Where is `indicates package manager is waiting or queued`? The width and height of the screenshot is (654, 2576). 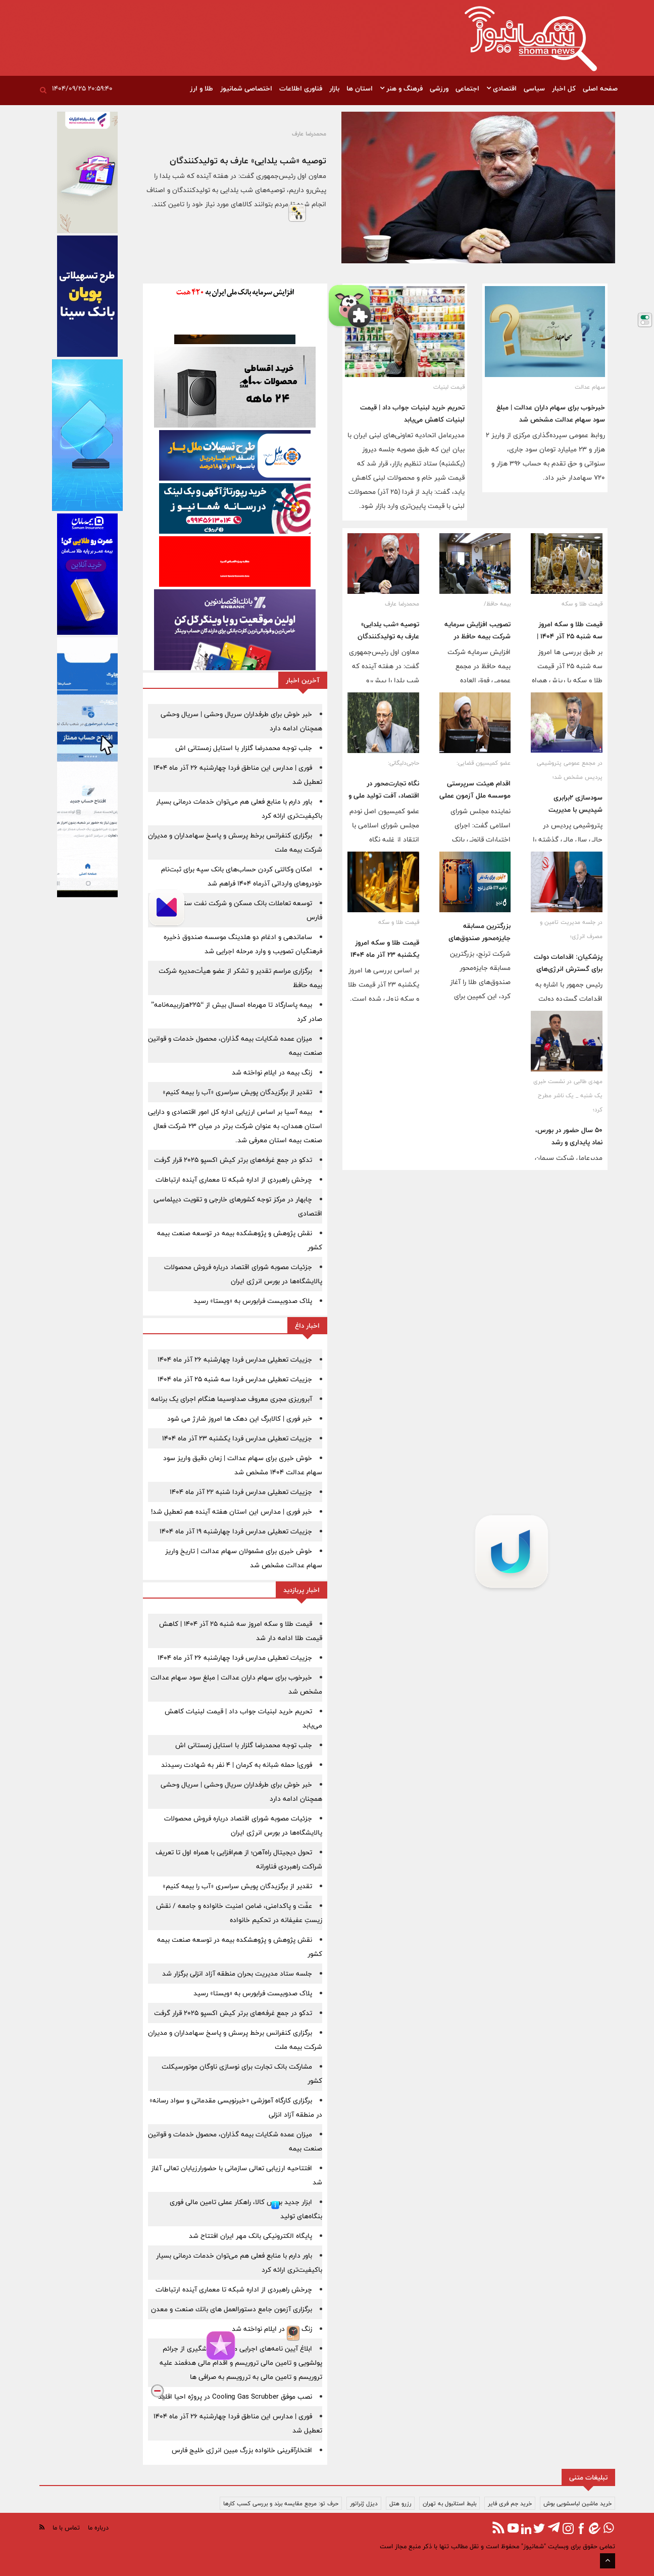
indicates package manager is waiting or queued is located at coordinates (293, 2333).